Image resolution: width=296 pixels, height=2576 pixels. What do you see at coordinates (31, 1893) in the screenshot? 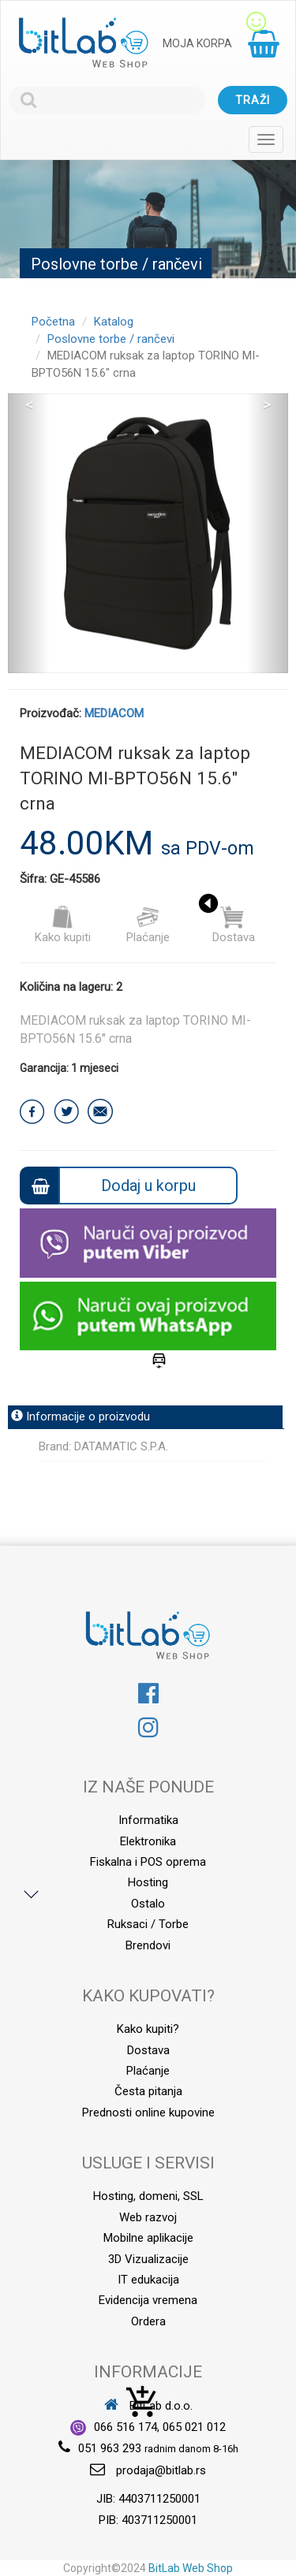
I see `expand a dropdown menu` at bounding box center [31, 1893].